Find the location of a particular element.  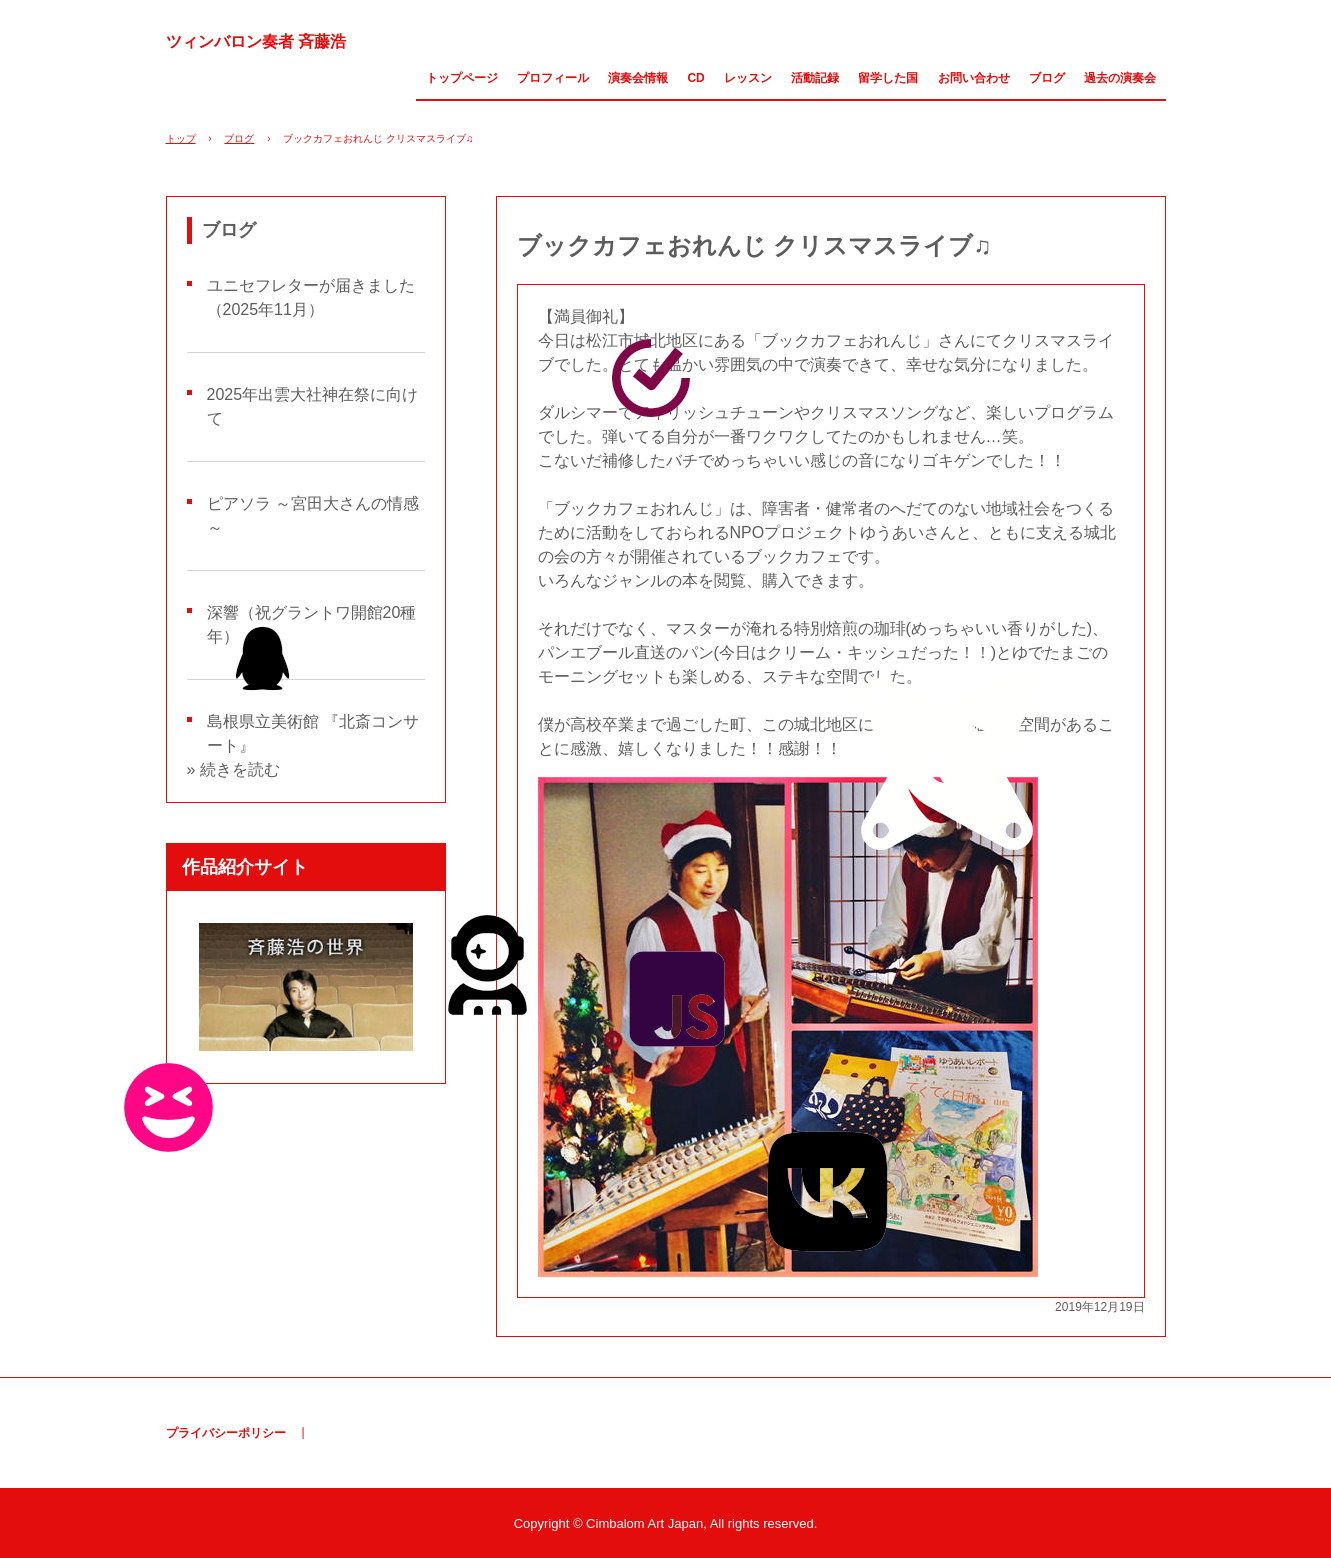

dbt (data build tool) logo is located at coordinates (947, 764).